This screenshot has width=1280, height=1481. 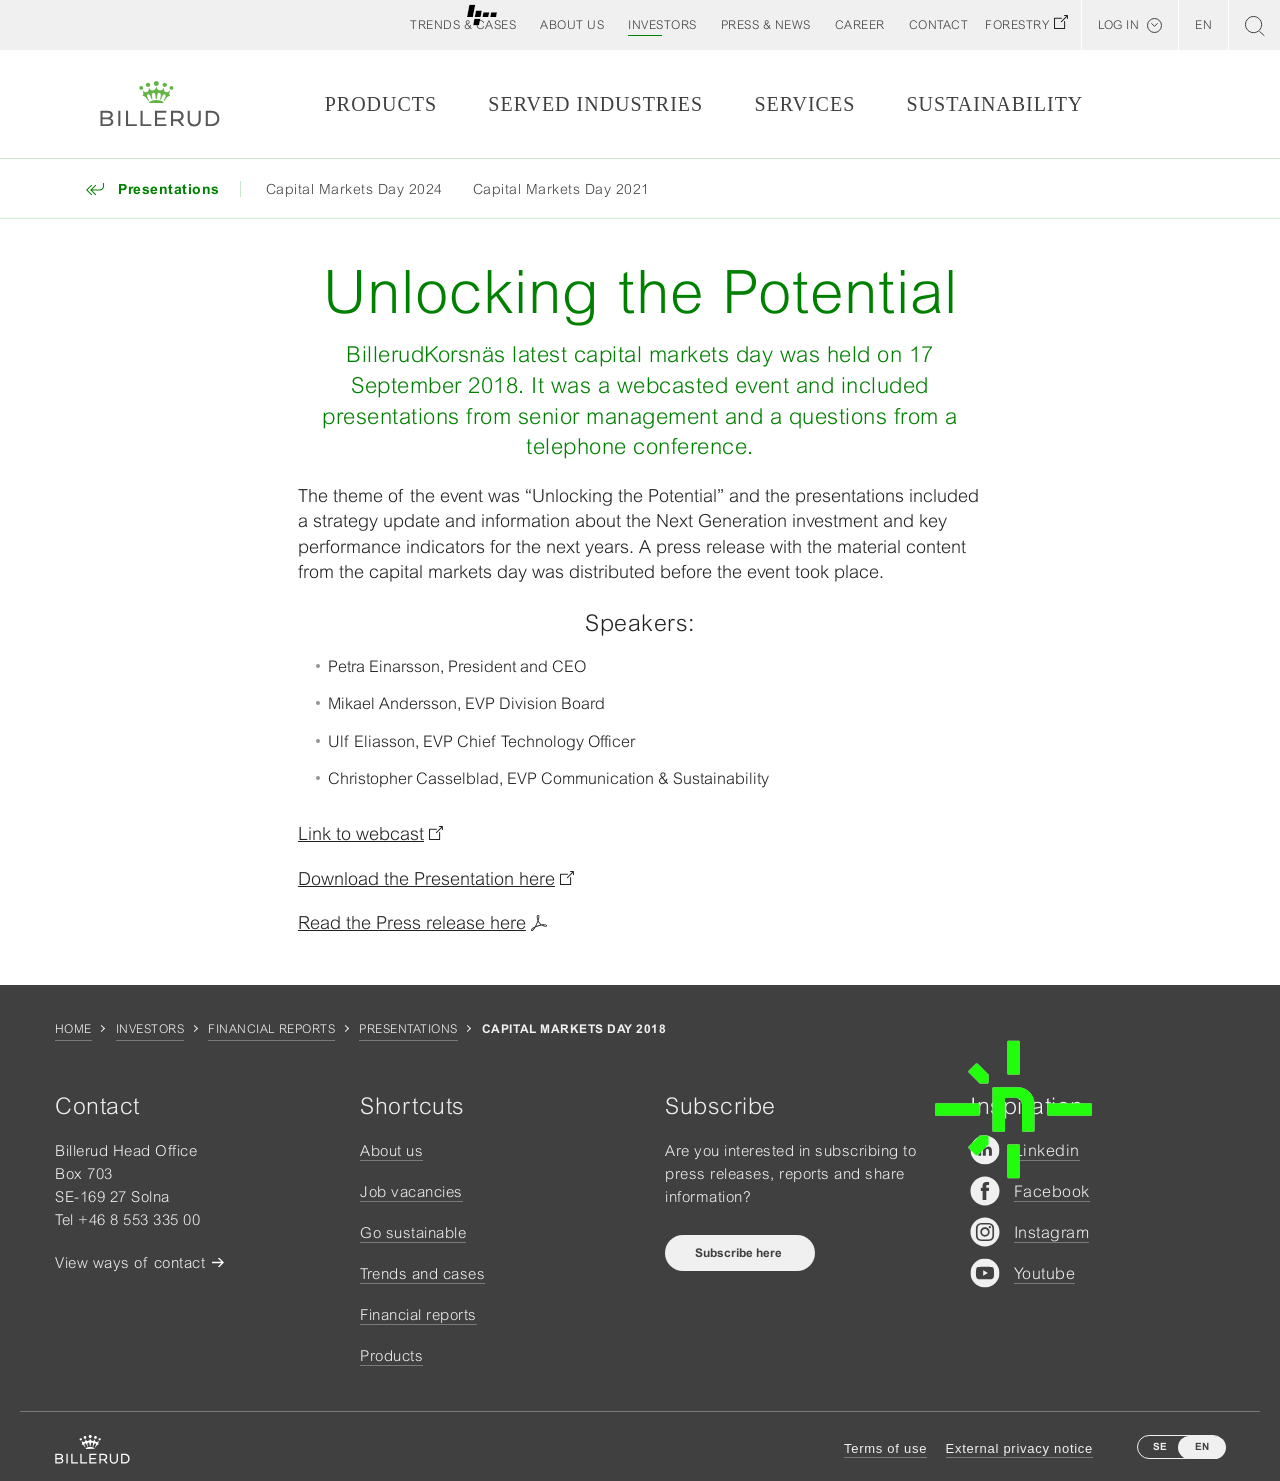 What do you see at coordinates (482, 15) in the screenshot?
I see `visit have i been pwned website` at bounding box center [482, 15].